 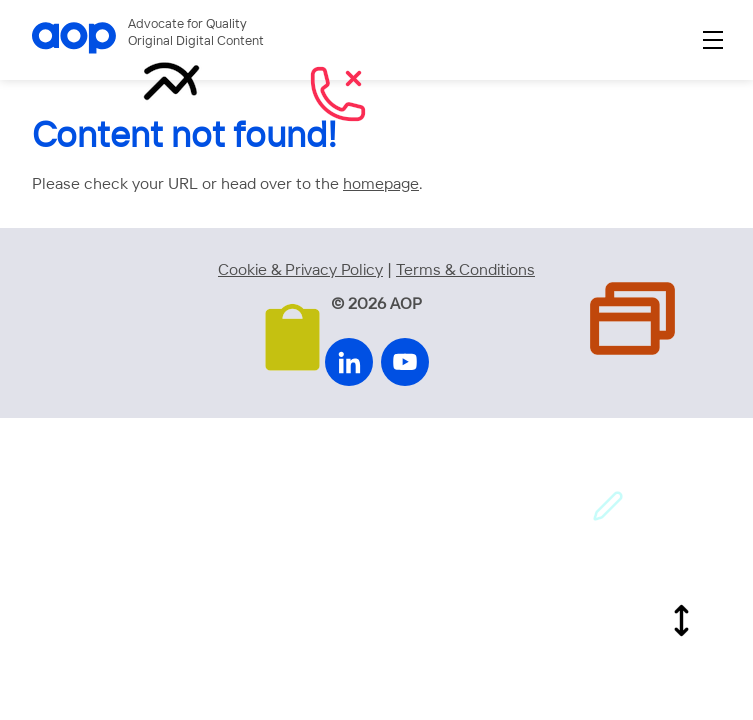 I want to click on end or decline a phone call, so click(x=338, y=94).